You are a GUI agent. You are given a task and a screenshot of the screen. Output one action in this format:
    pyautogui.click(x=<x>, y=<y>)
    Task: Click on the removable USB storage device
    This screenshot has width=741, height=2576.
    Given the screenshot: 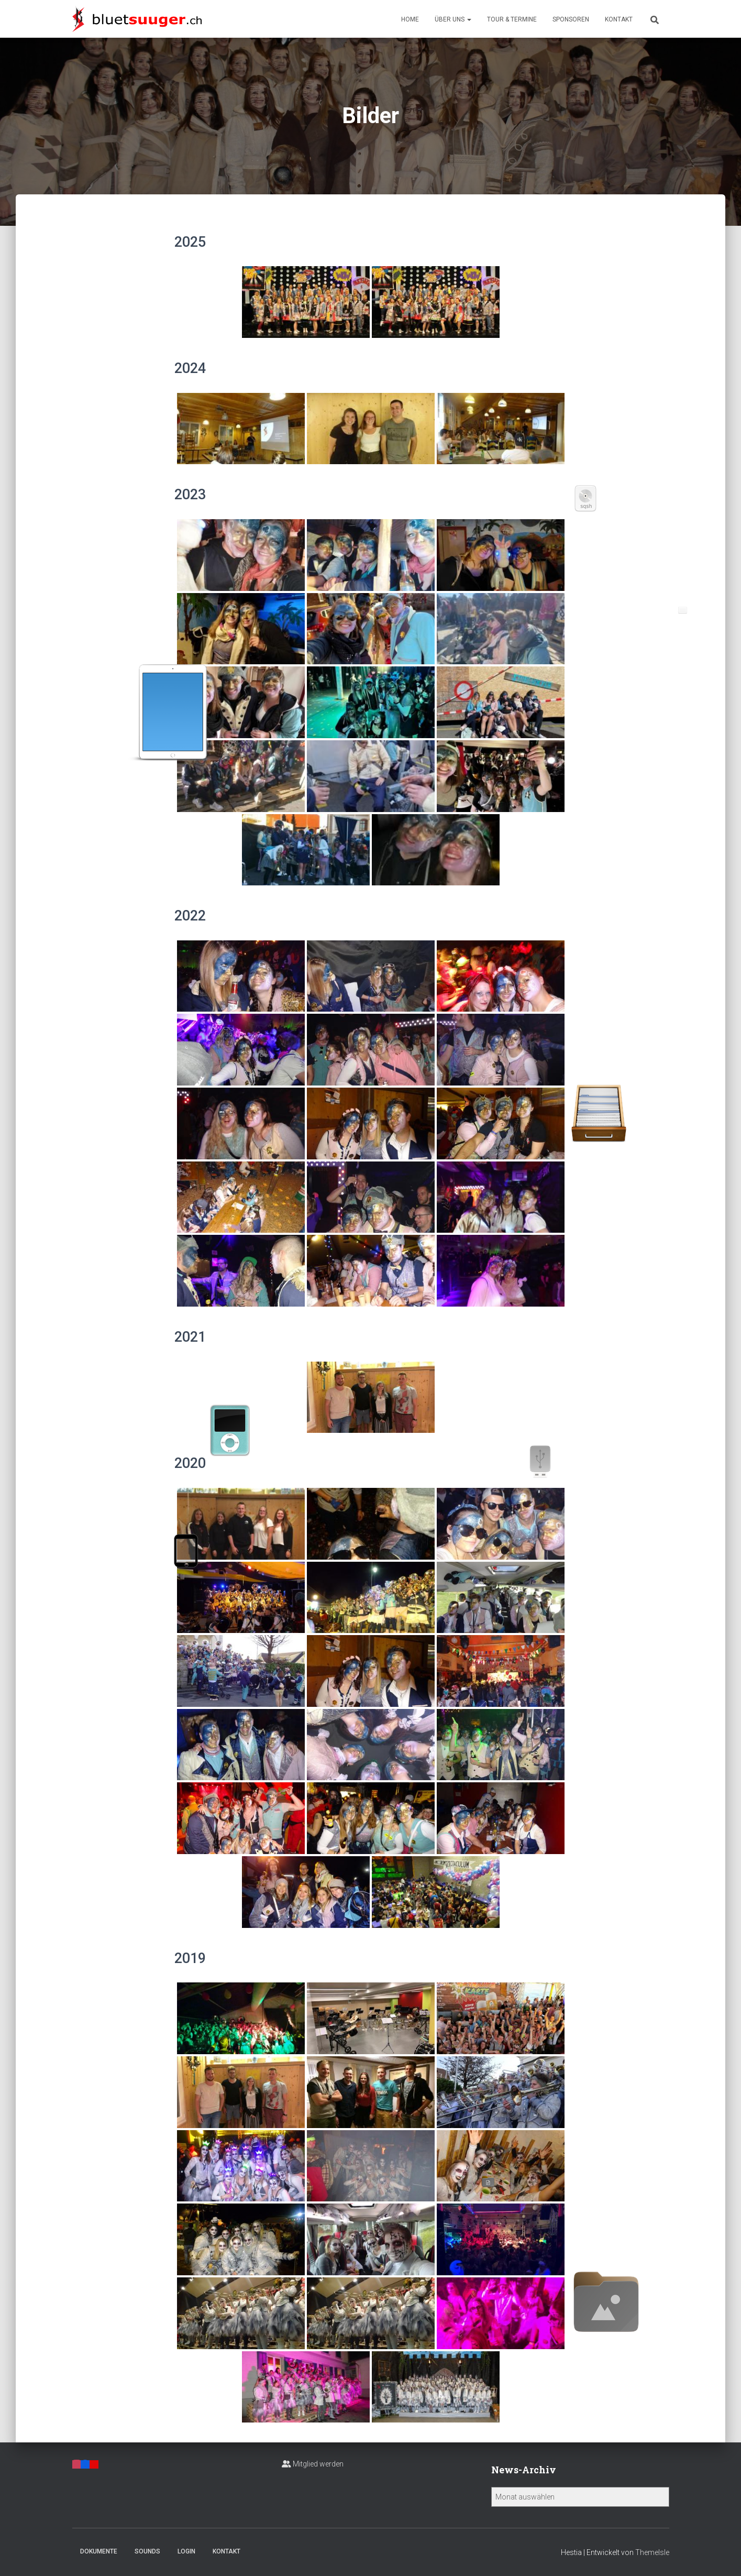 What is the action you would take?
    pyautogui.click(x=540, y=1461)
    